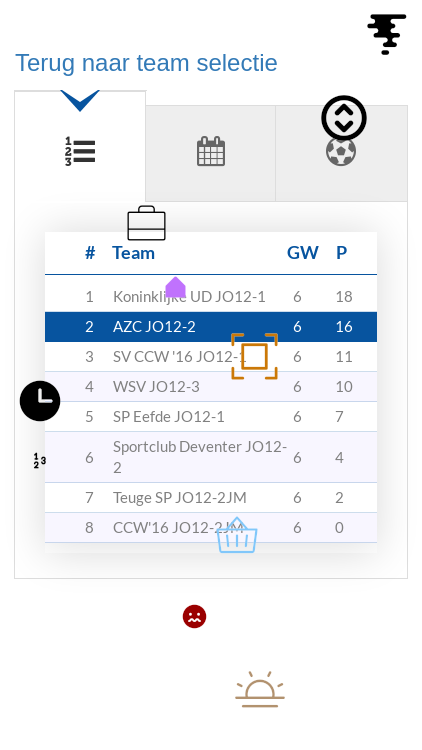  I want to click on toggle sunrise/sunset display mode, so click(260, 691).